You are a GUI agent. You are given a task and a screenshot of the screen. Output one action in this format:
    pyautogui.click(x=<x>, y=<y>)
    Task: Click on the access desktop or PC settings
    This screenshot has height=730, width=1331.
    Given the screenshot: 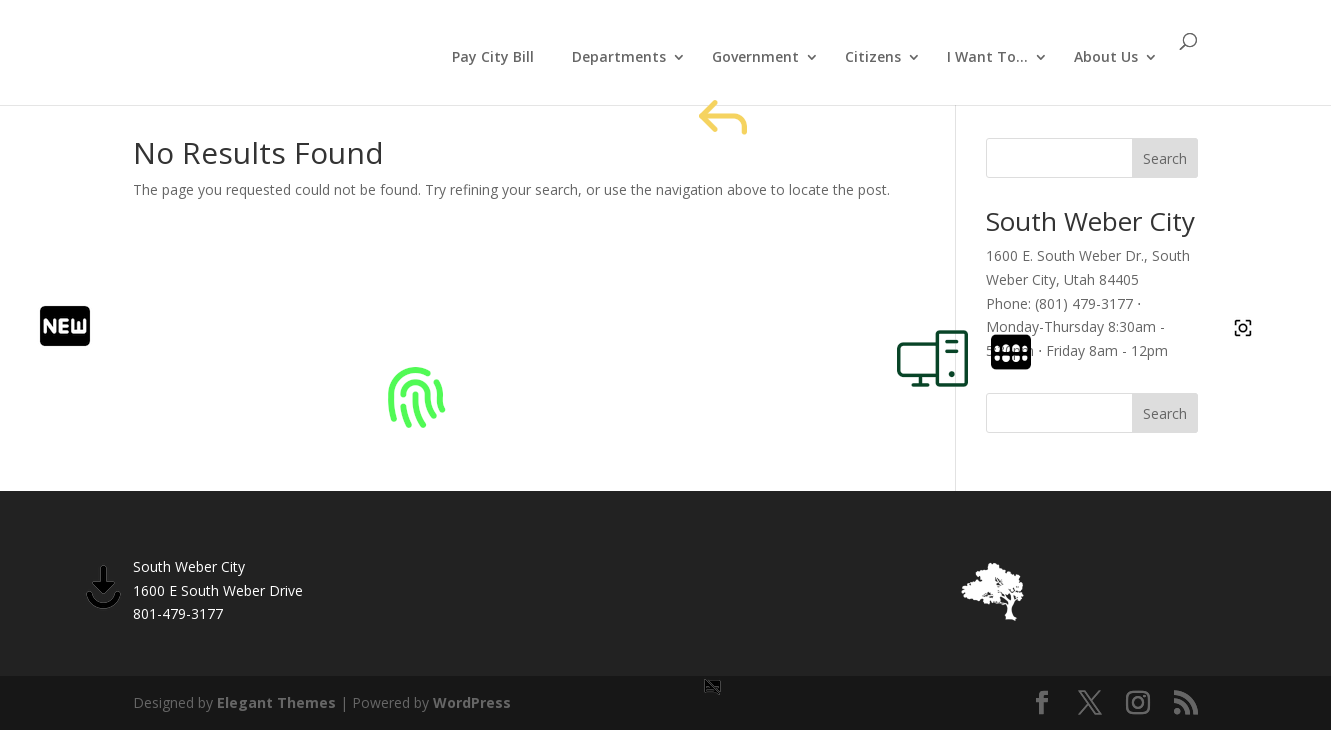 What is the action you would take?
    pyautogui.click(x=932, y=358)
    